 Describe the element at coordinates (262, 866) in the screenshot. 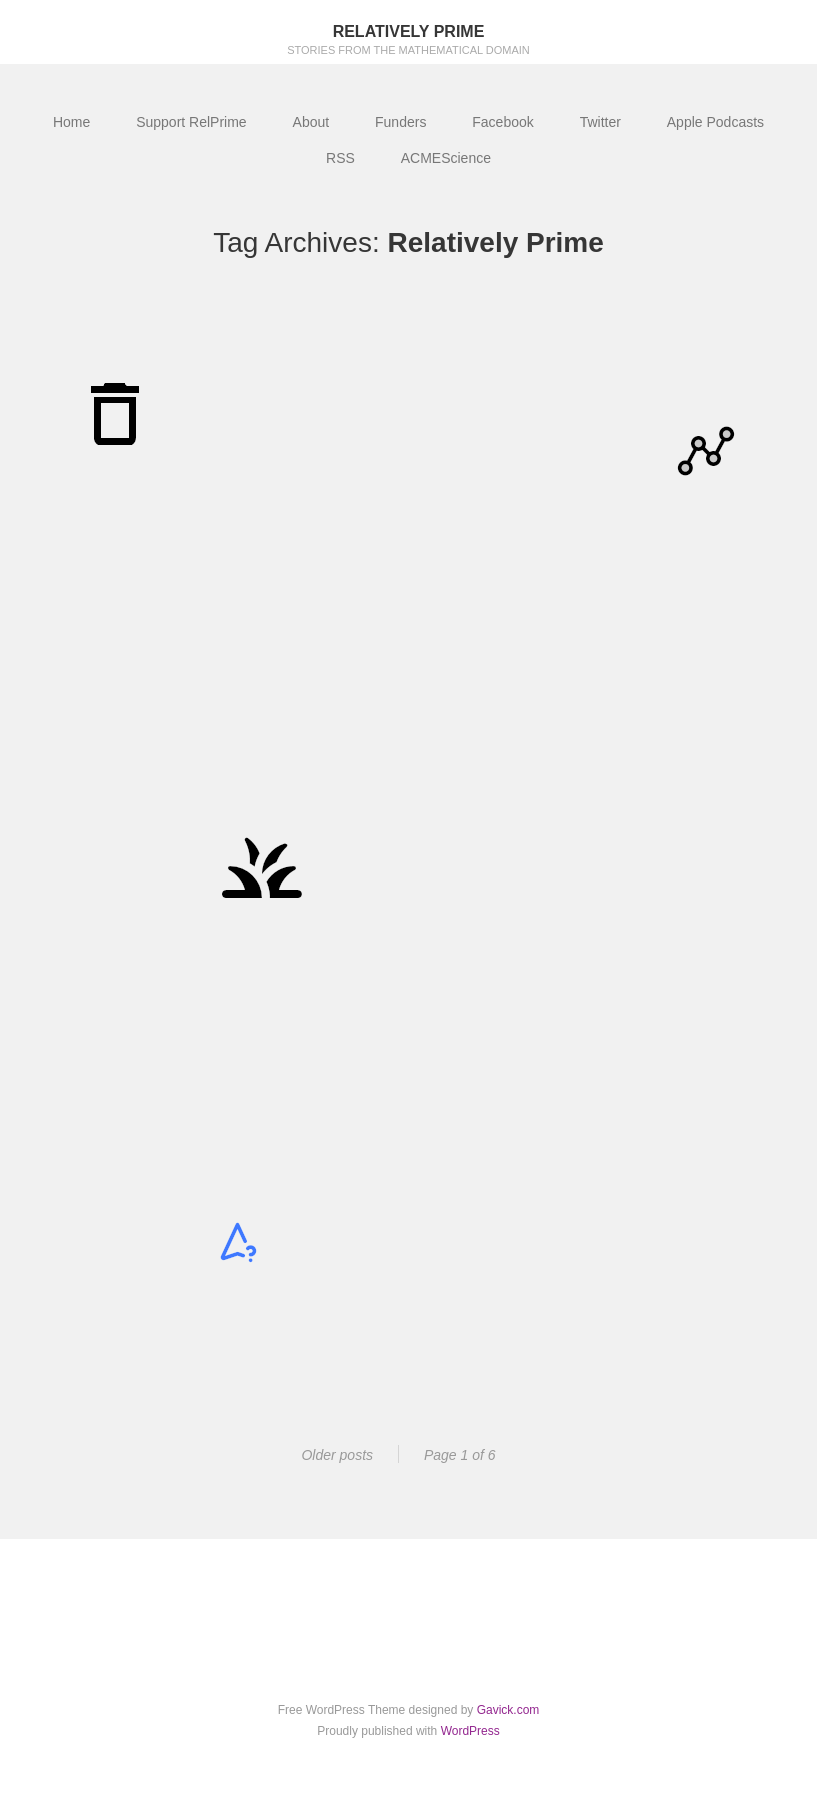

I see `view outdoor or nature-related content` at that location.